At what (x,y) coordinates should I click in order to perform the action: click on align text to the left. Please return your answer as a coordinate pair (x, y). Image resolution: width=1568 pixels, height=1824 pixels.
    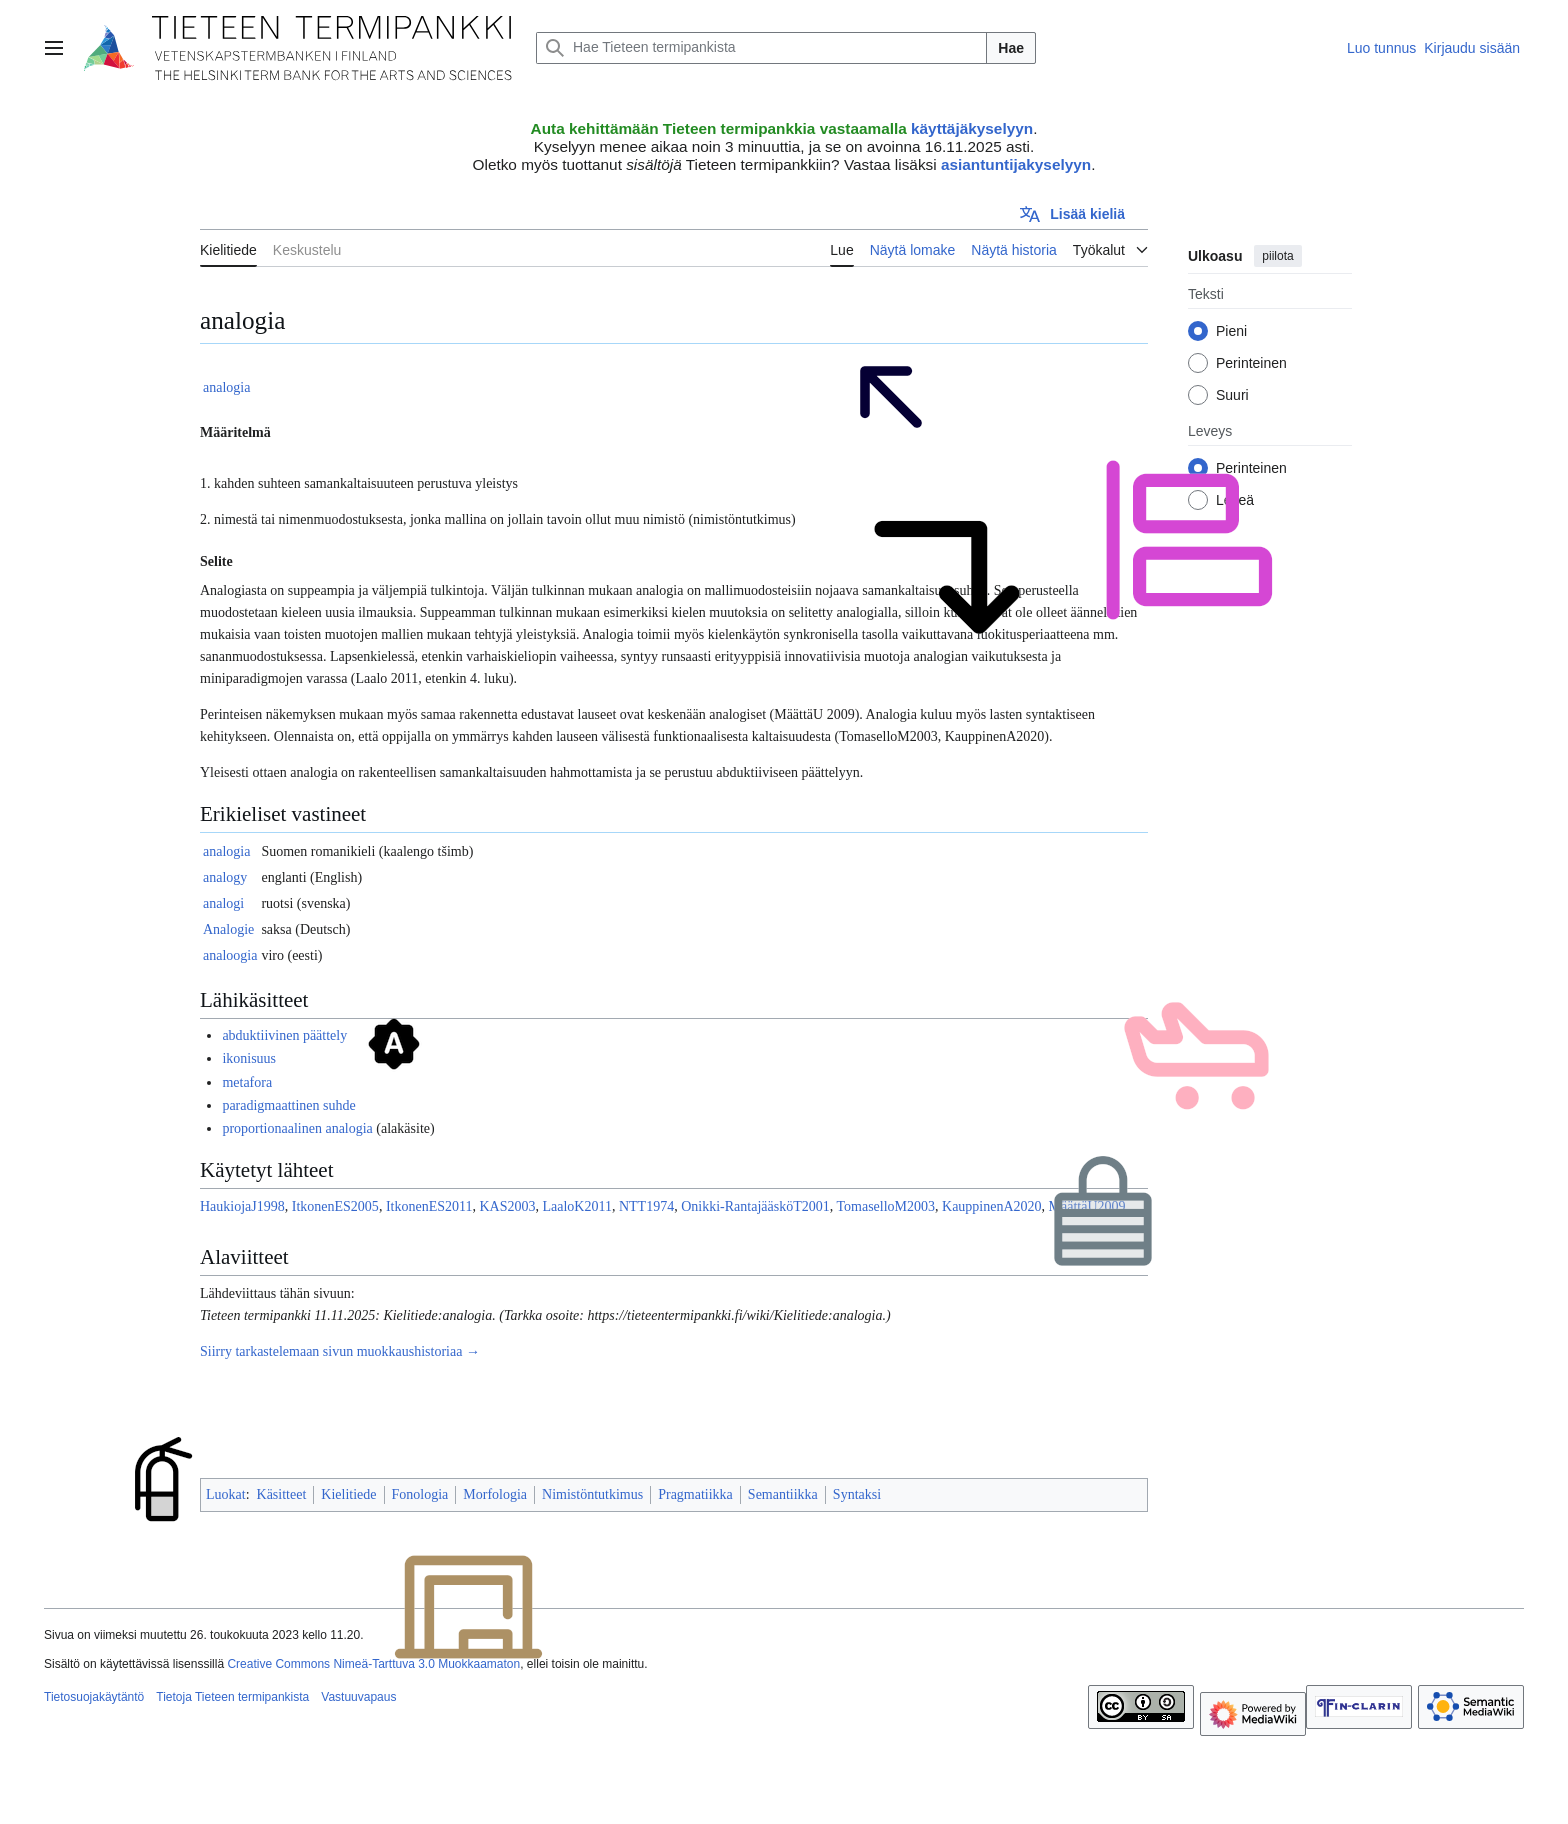
    Looking at the image, I should click on (1186, 540).